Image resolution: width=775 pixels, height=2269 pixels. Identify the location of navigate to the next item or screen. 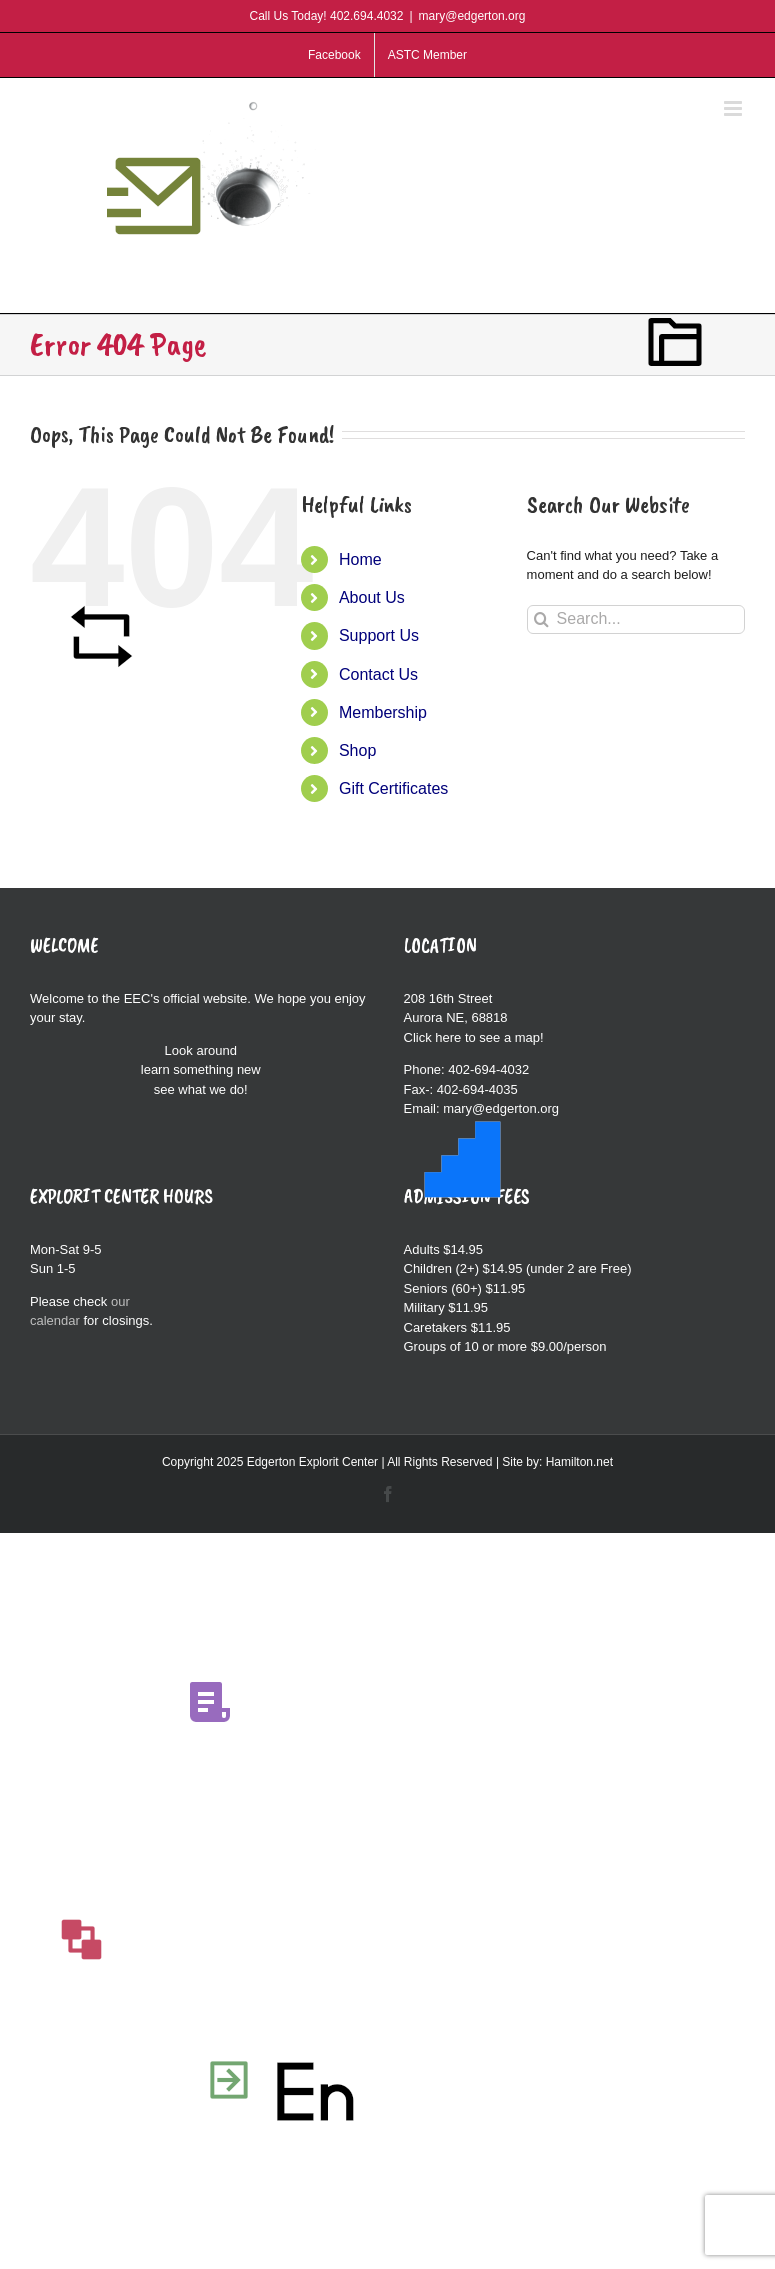
(229, 2080).